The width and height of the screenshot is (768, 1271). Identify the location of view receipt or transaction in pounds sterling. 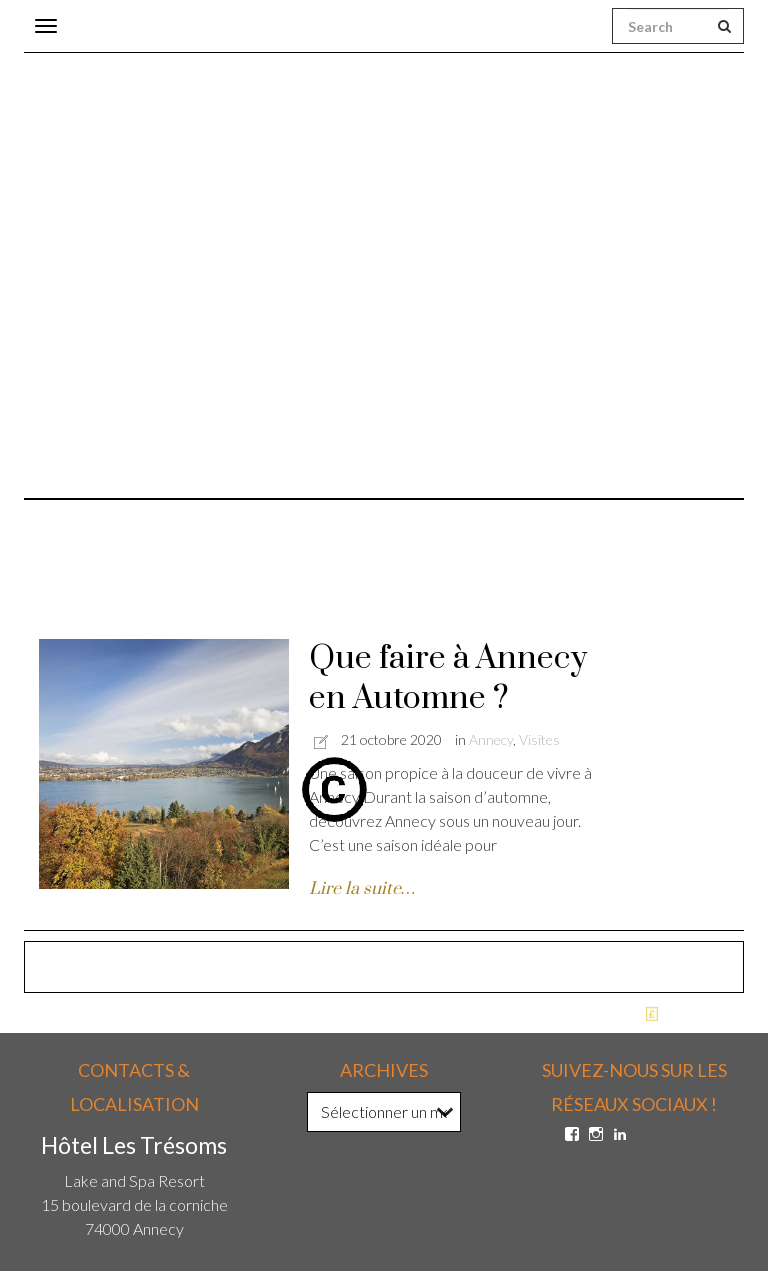
(652, 1014).